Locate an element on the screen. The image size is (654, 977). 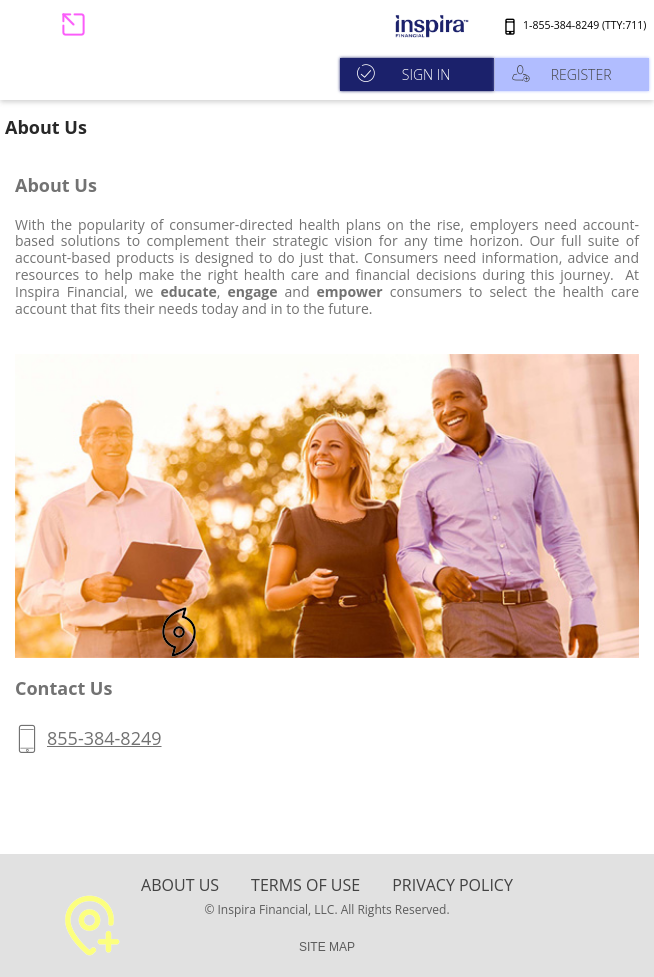
add a new location pin is located at coordinates (89, 925).